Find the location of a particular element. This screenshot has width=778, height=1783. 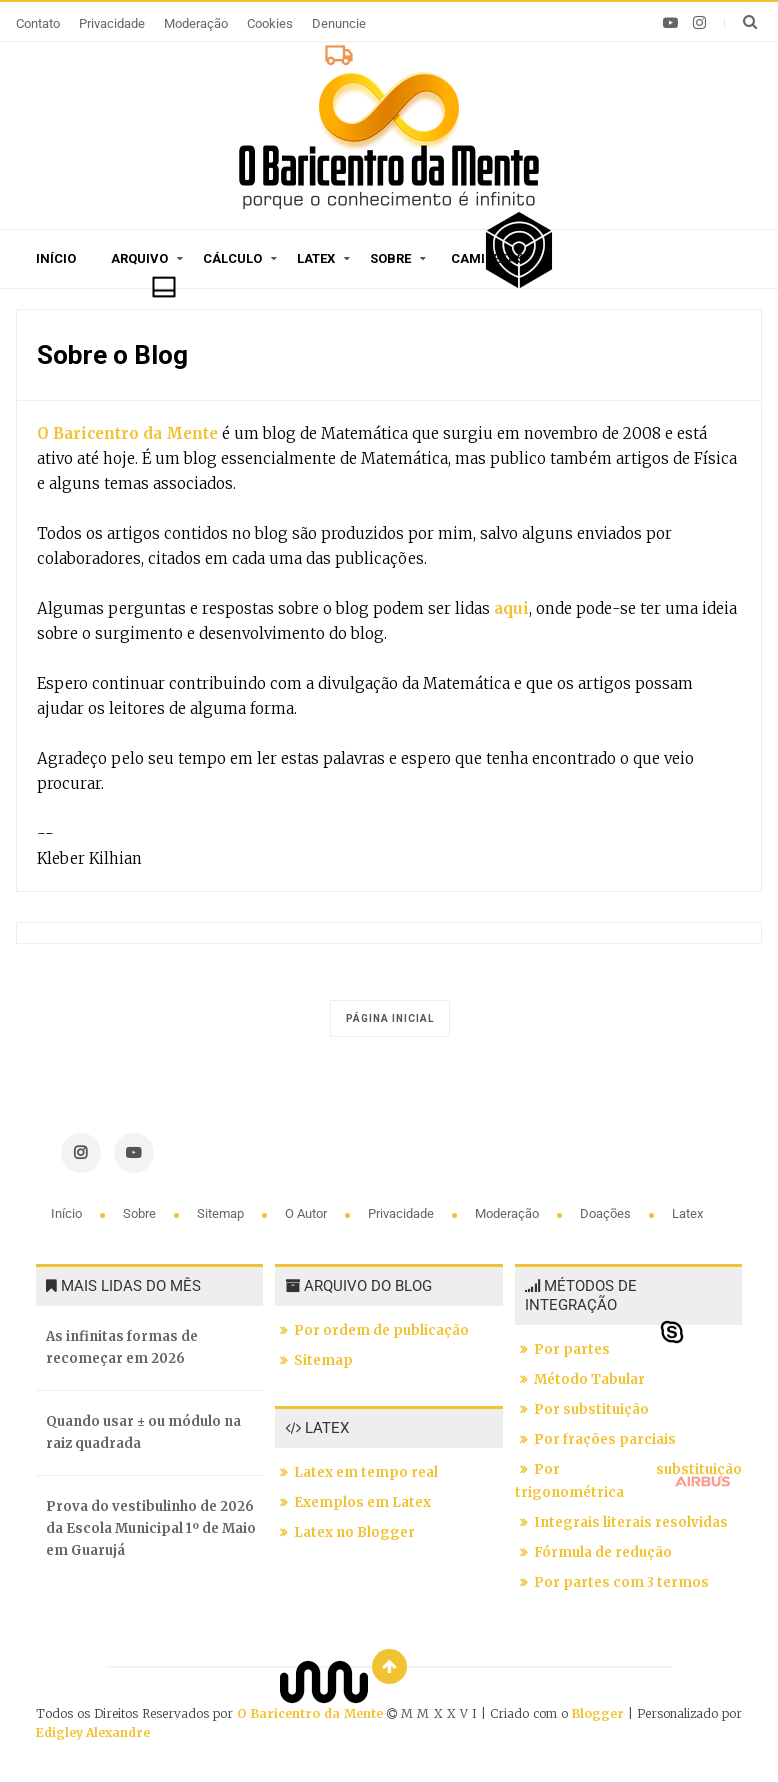

track your delivery status is located at coordinates (339, 54).